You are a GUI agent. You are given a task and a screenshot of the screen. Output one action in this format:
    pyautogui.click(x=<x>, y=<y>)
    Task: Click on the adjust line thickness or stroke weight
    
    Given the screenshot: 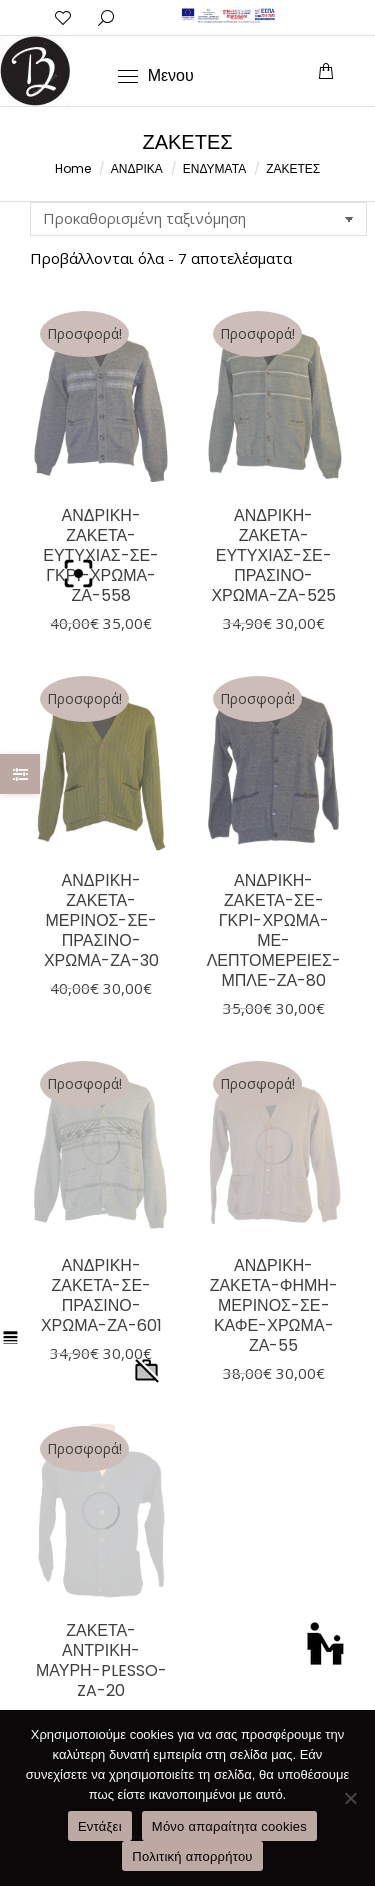 What is the action you would take?
    pyautogui.click(x=10, y=1337)
    